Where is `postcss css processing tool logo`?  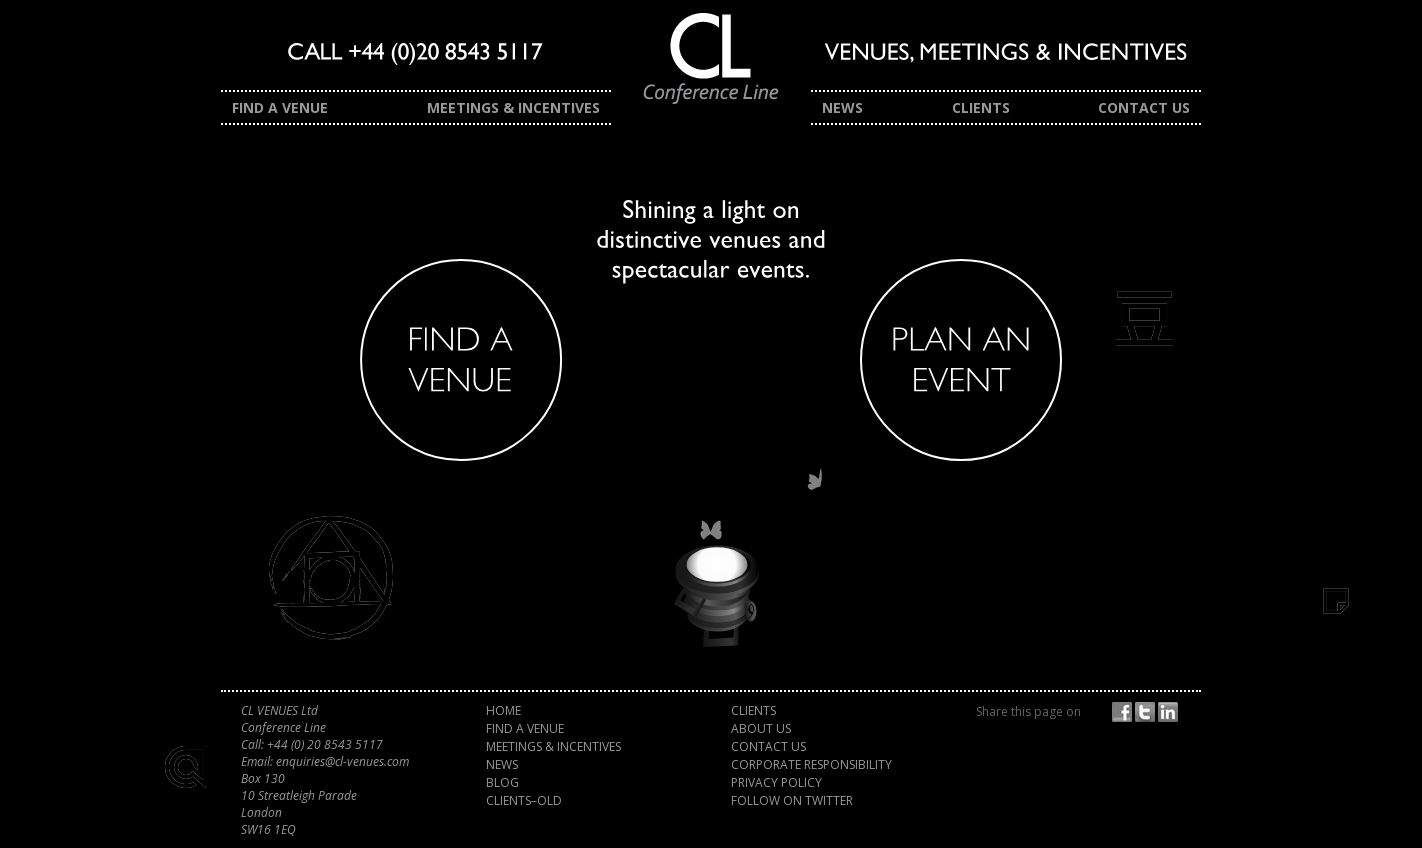 postcss css processing tool logo is located at coordinates (331, 578).